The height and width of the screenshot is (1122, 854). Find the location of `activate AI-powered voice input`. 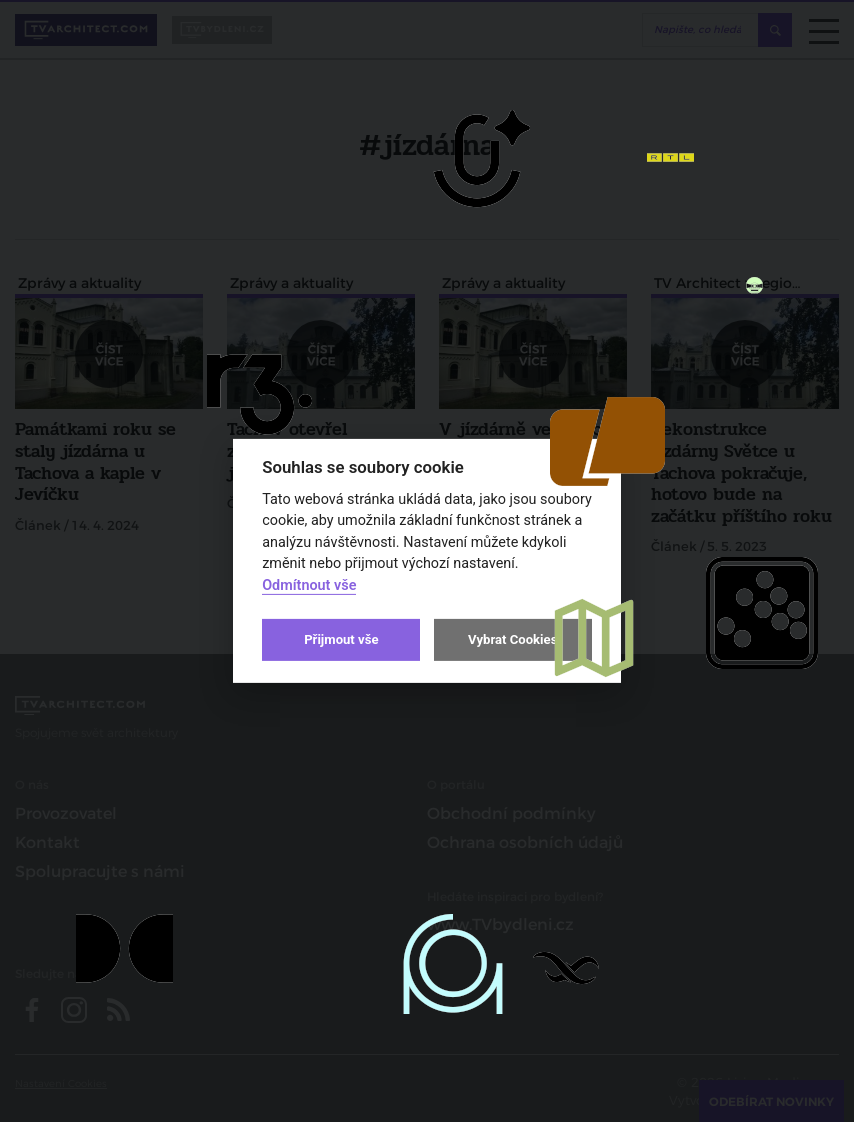

activate AI-powered voice input is located at coordinates (477, 163).